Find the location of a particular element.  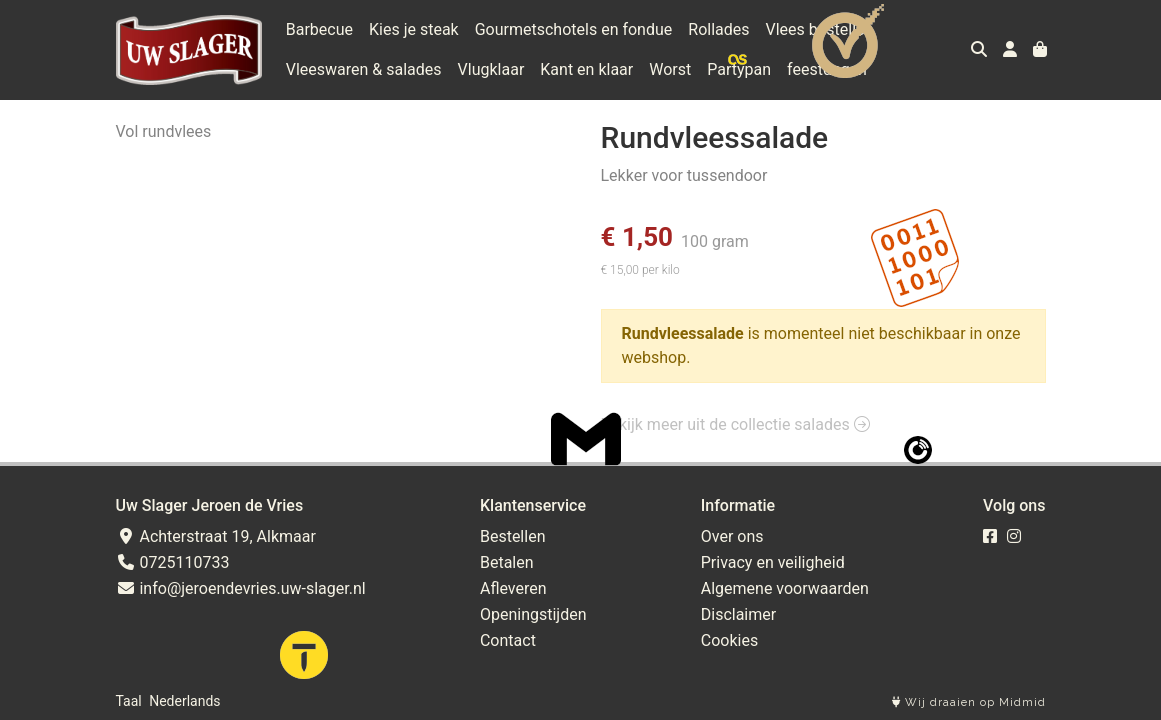

open the Player FM podcast app is located at coordinates (918, 450).